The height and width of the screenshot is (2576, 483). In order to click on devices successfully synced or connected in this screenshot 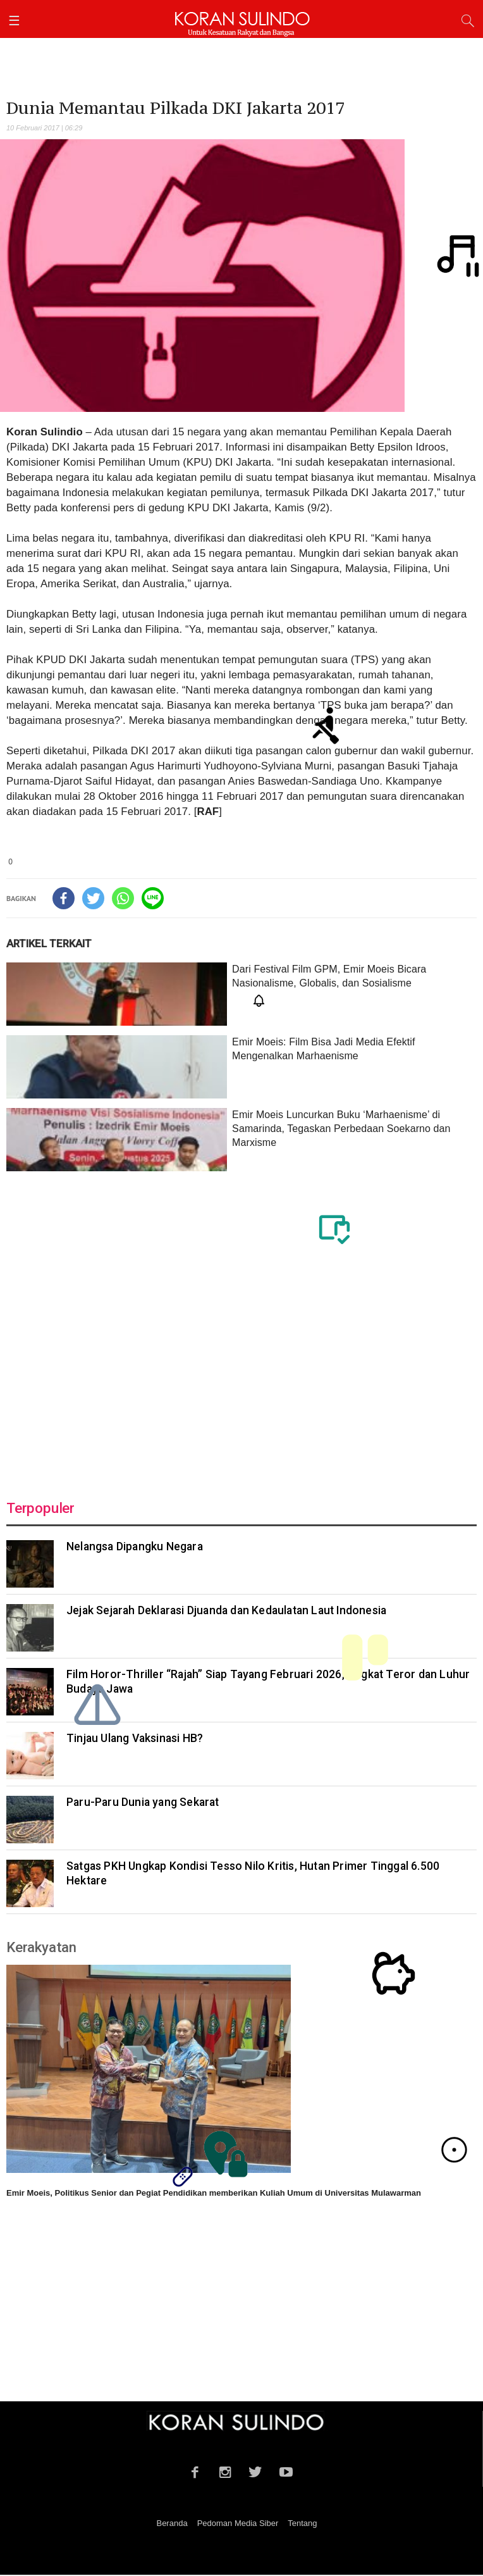, I will do `click(334, 1229)`.